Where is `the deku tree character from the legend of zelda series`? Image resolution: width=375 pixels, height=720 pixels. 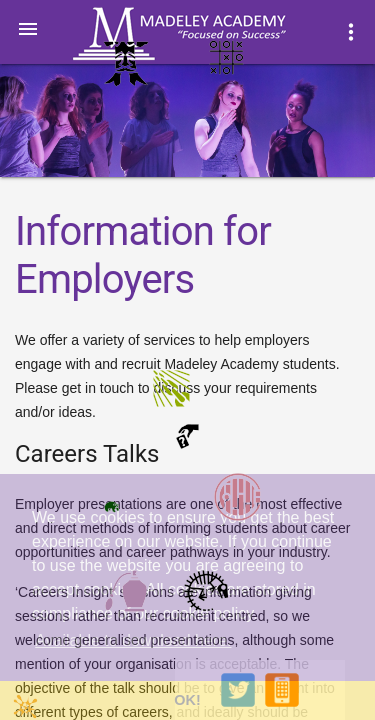 the deku tree character from the legend of zelda series is located at coordinates (126, 64).